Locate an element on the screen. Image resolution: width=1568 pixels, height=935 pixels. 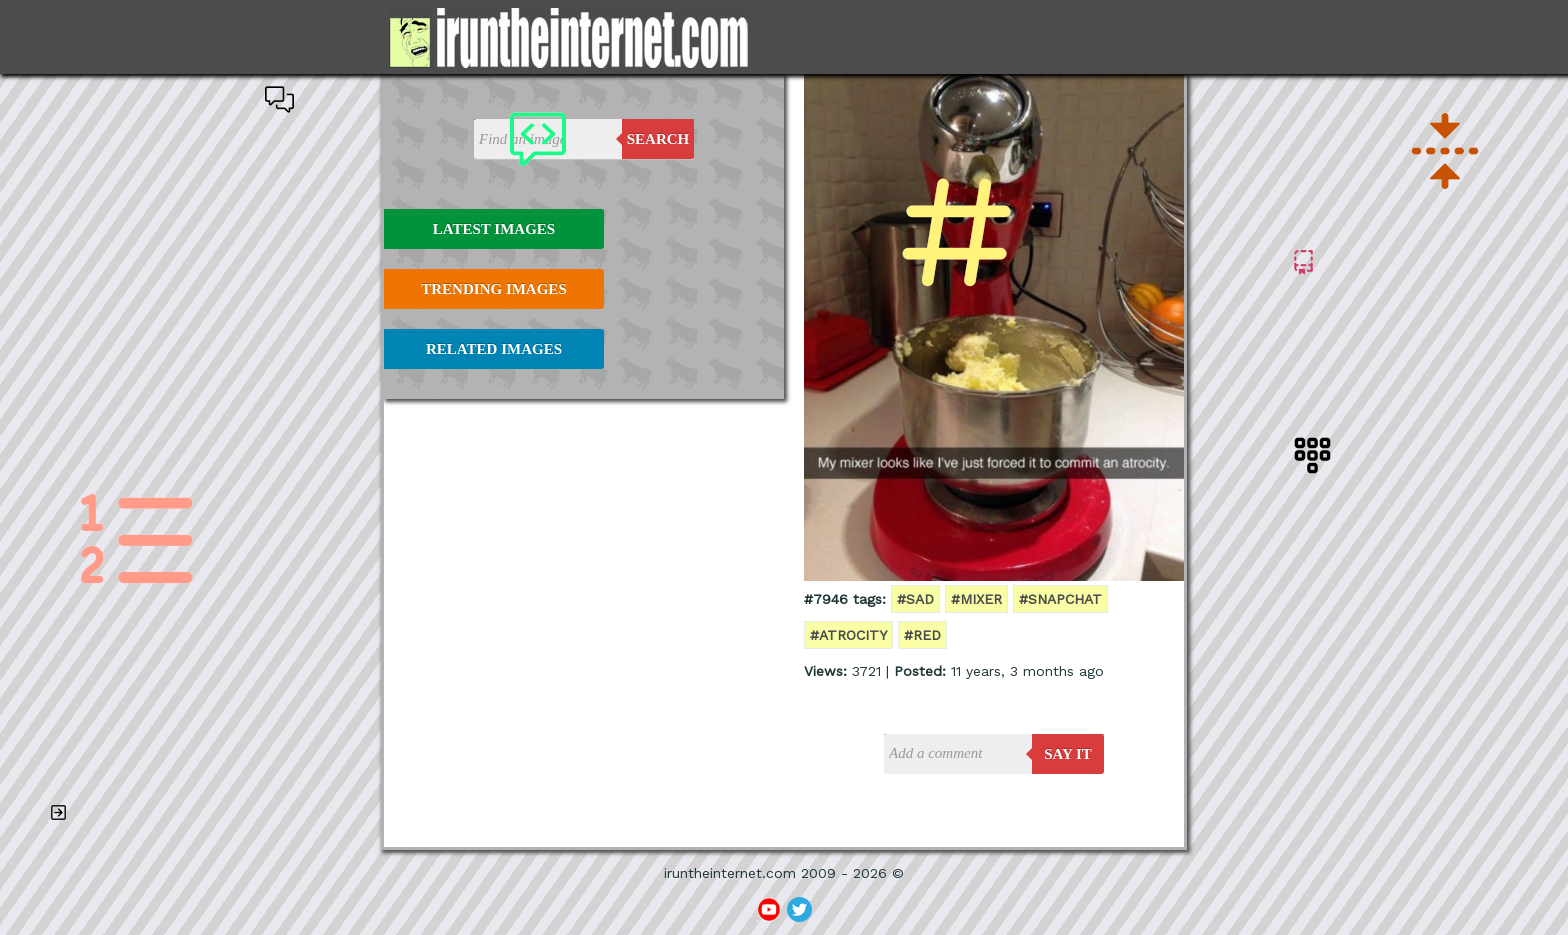
collapse or hide content section is located at coordinates (1445, 151).